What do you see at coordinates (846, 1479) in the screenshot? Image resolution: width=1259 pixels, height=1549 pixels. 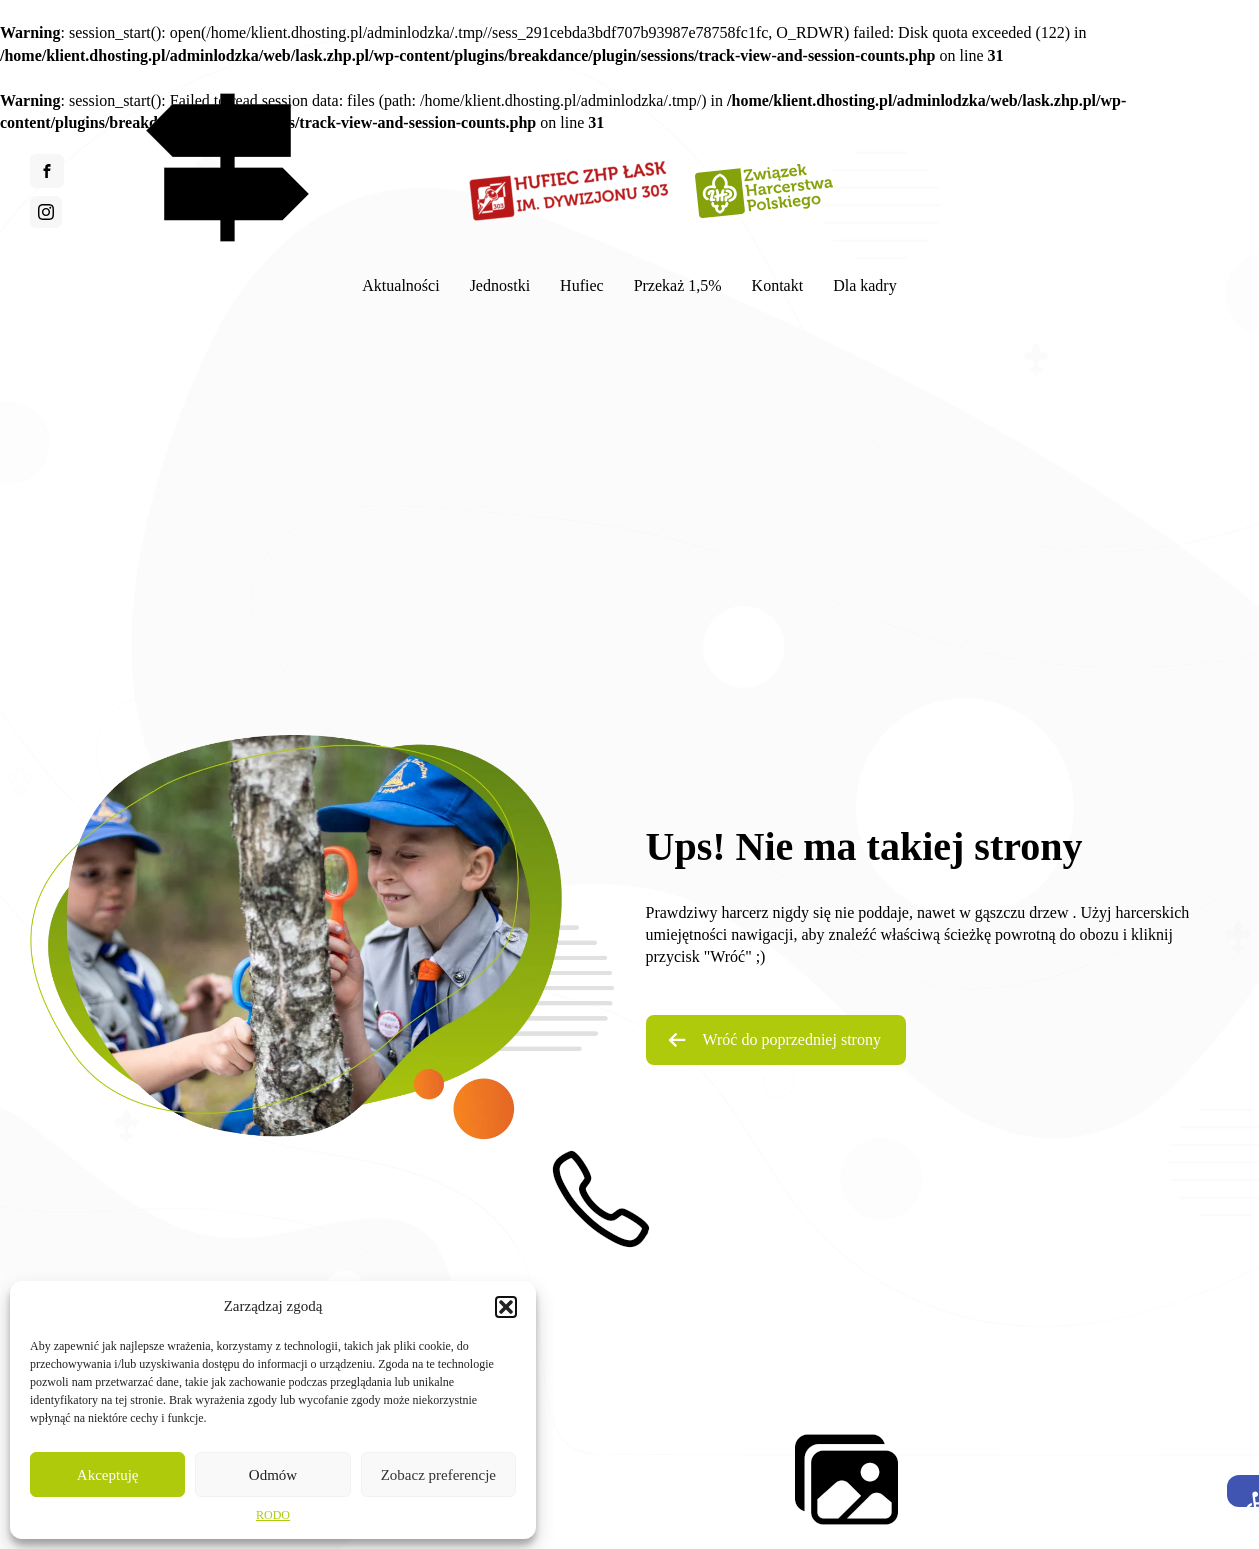 I see `view photo gallery` at bounding box center [846, 1479].